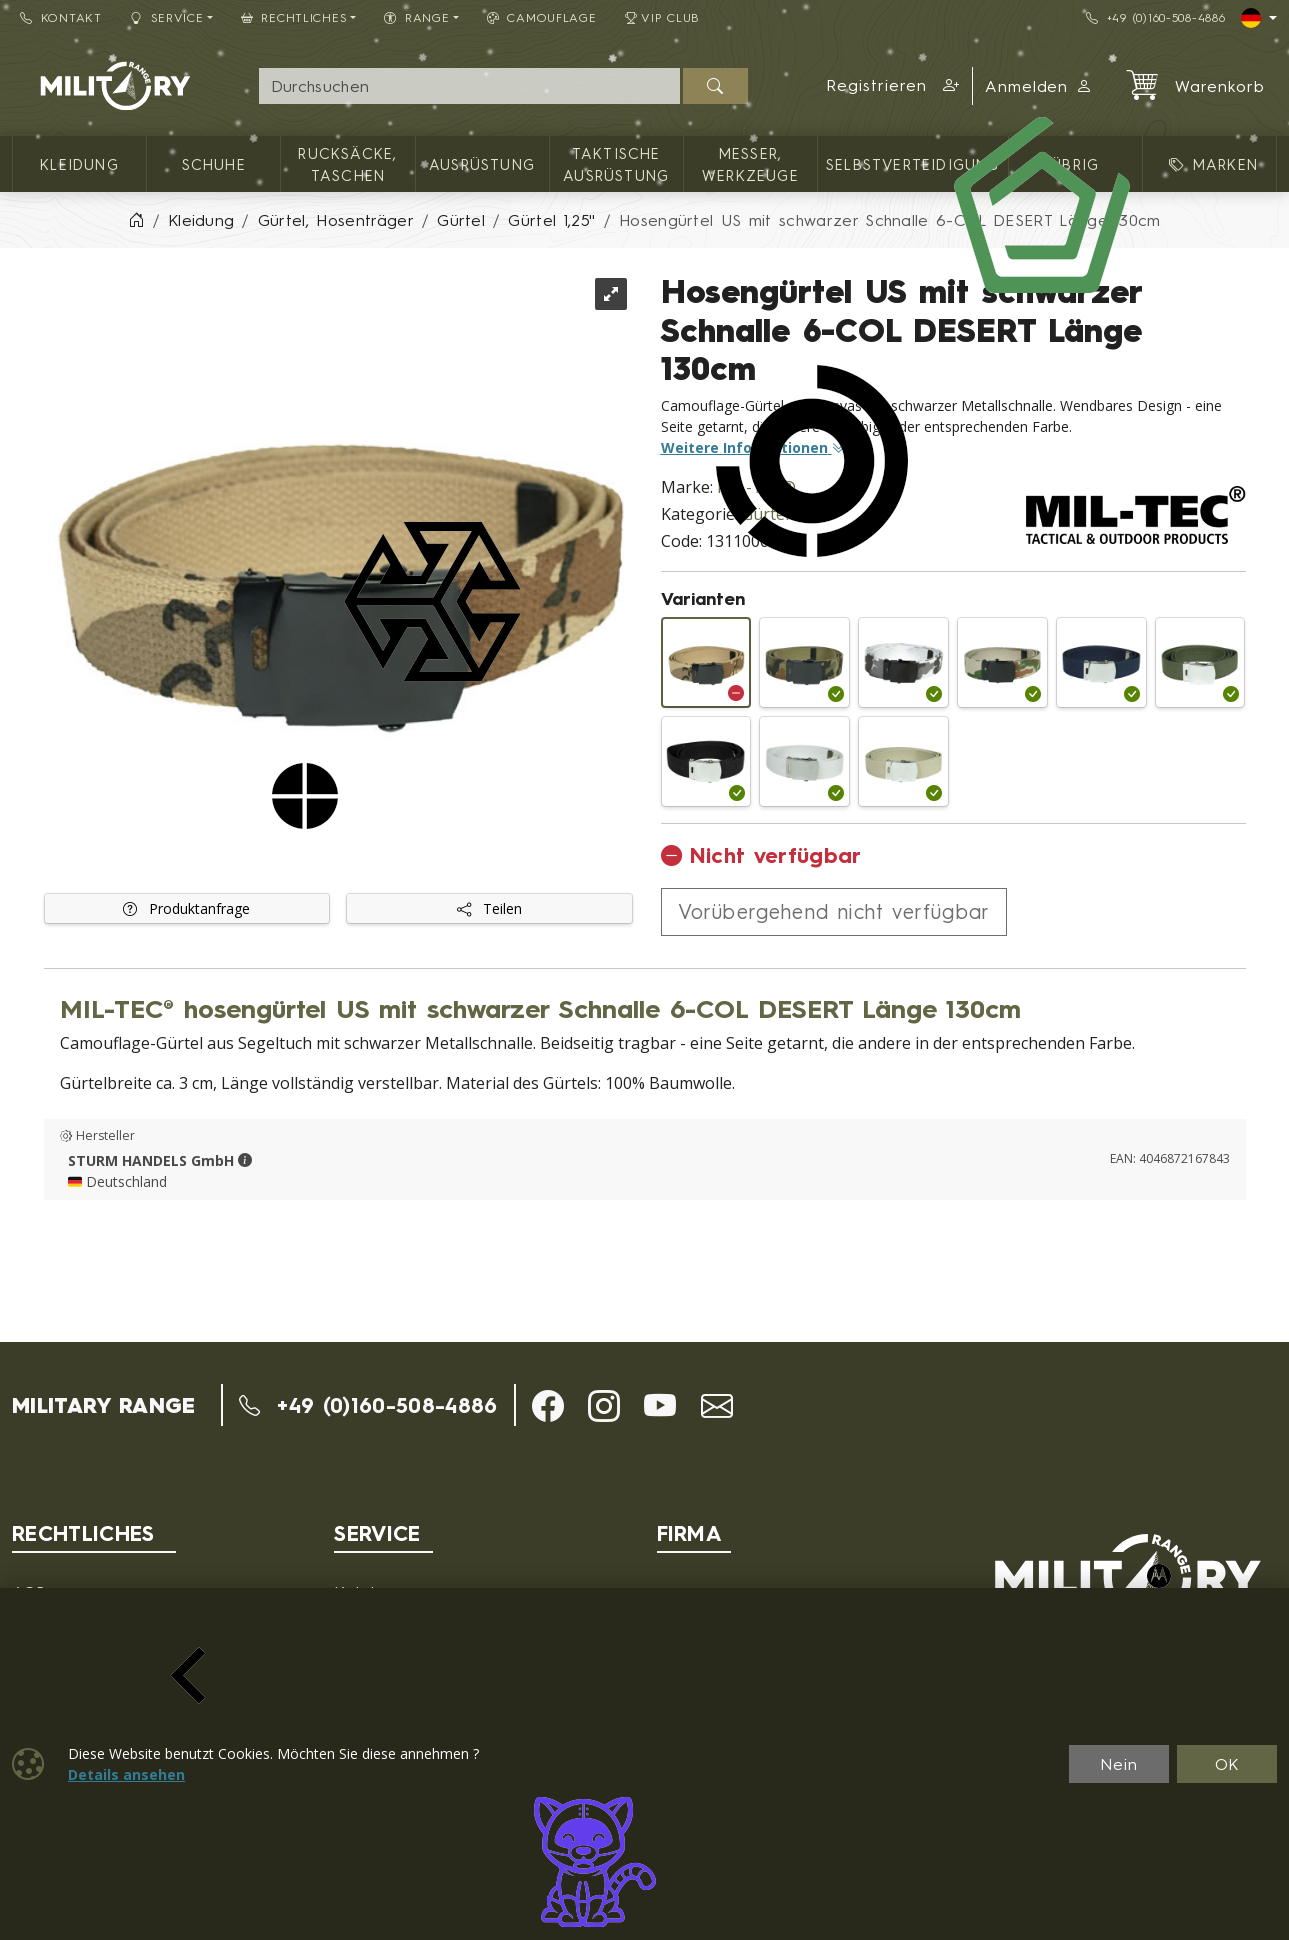 This screenshot has height=1940, width=1289. Describe the element at coordinates (595, 1862) in the screenshot. I see `tekton CI/CD pipeline platform logo` at that location.